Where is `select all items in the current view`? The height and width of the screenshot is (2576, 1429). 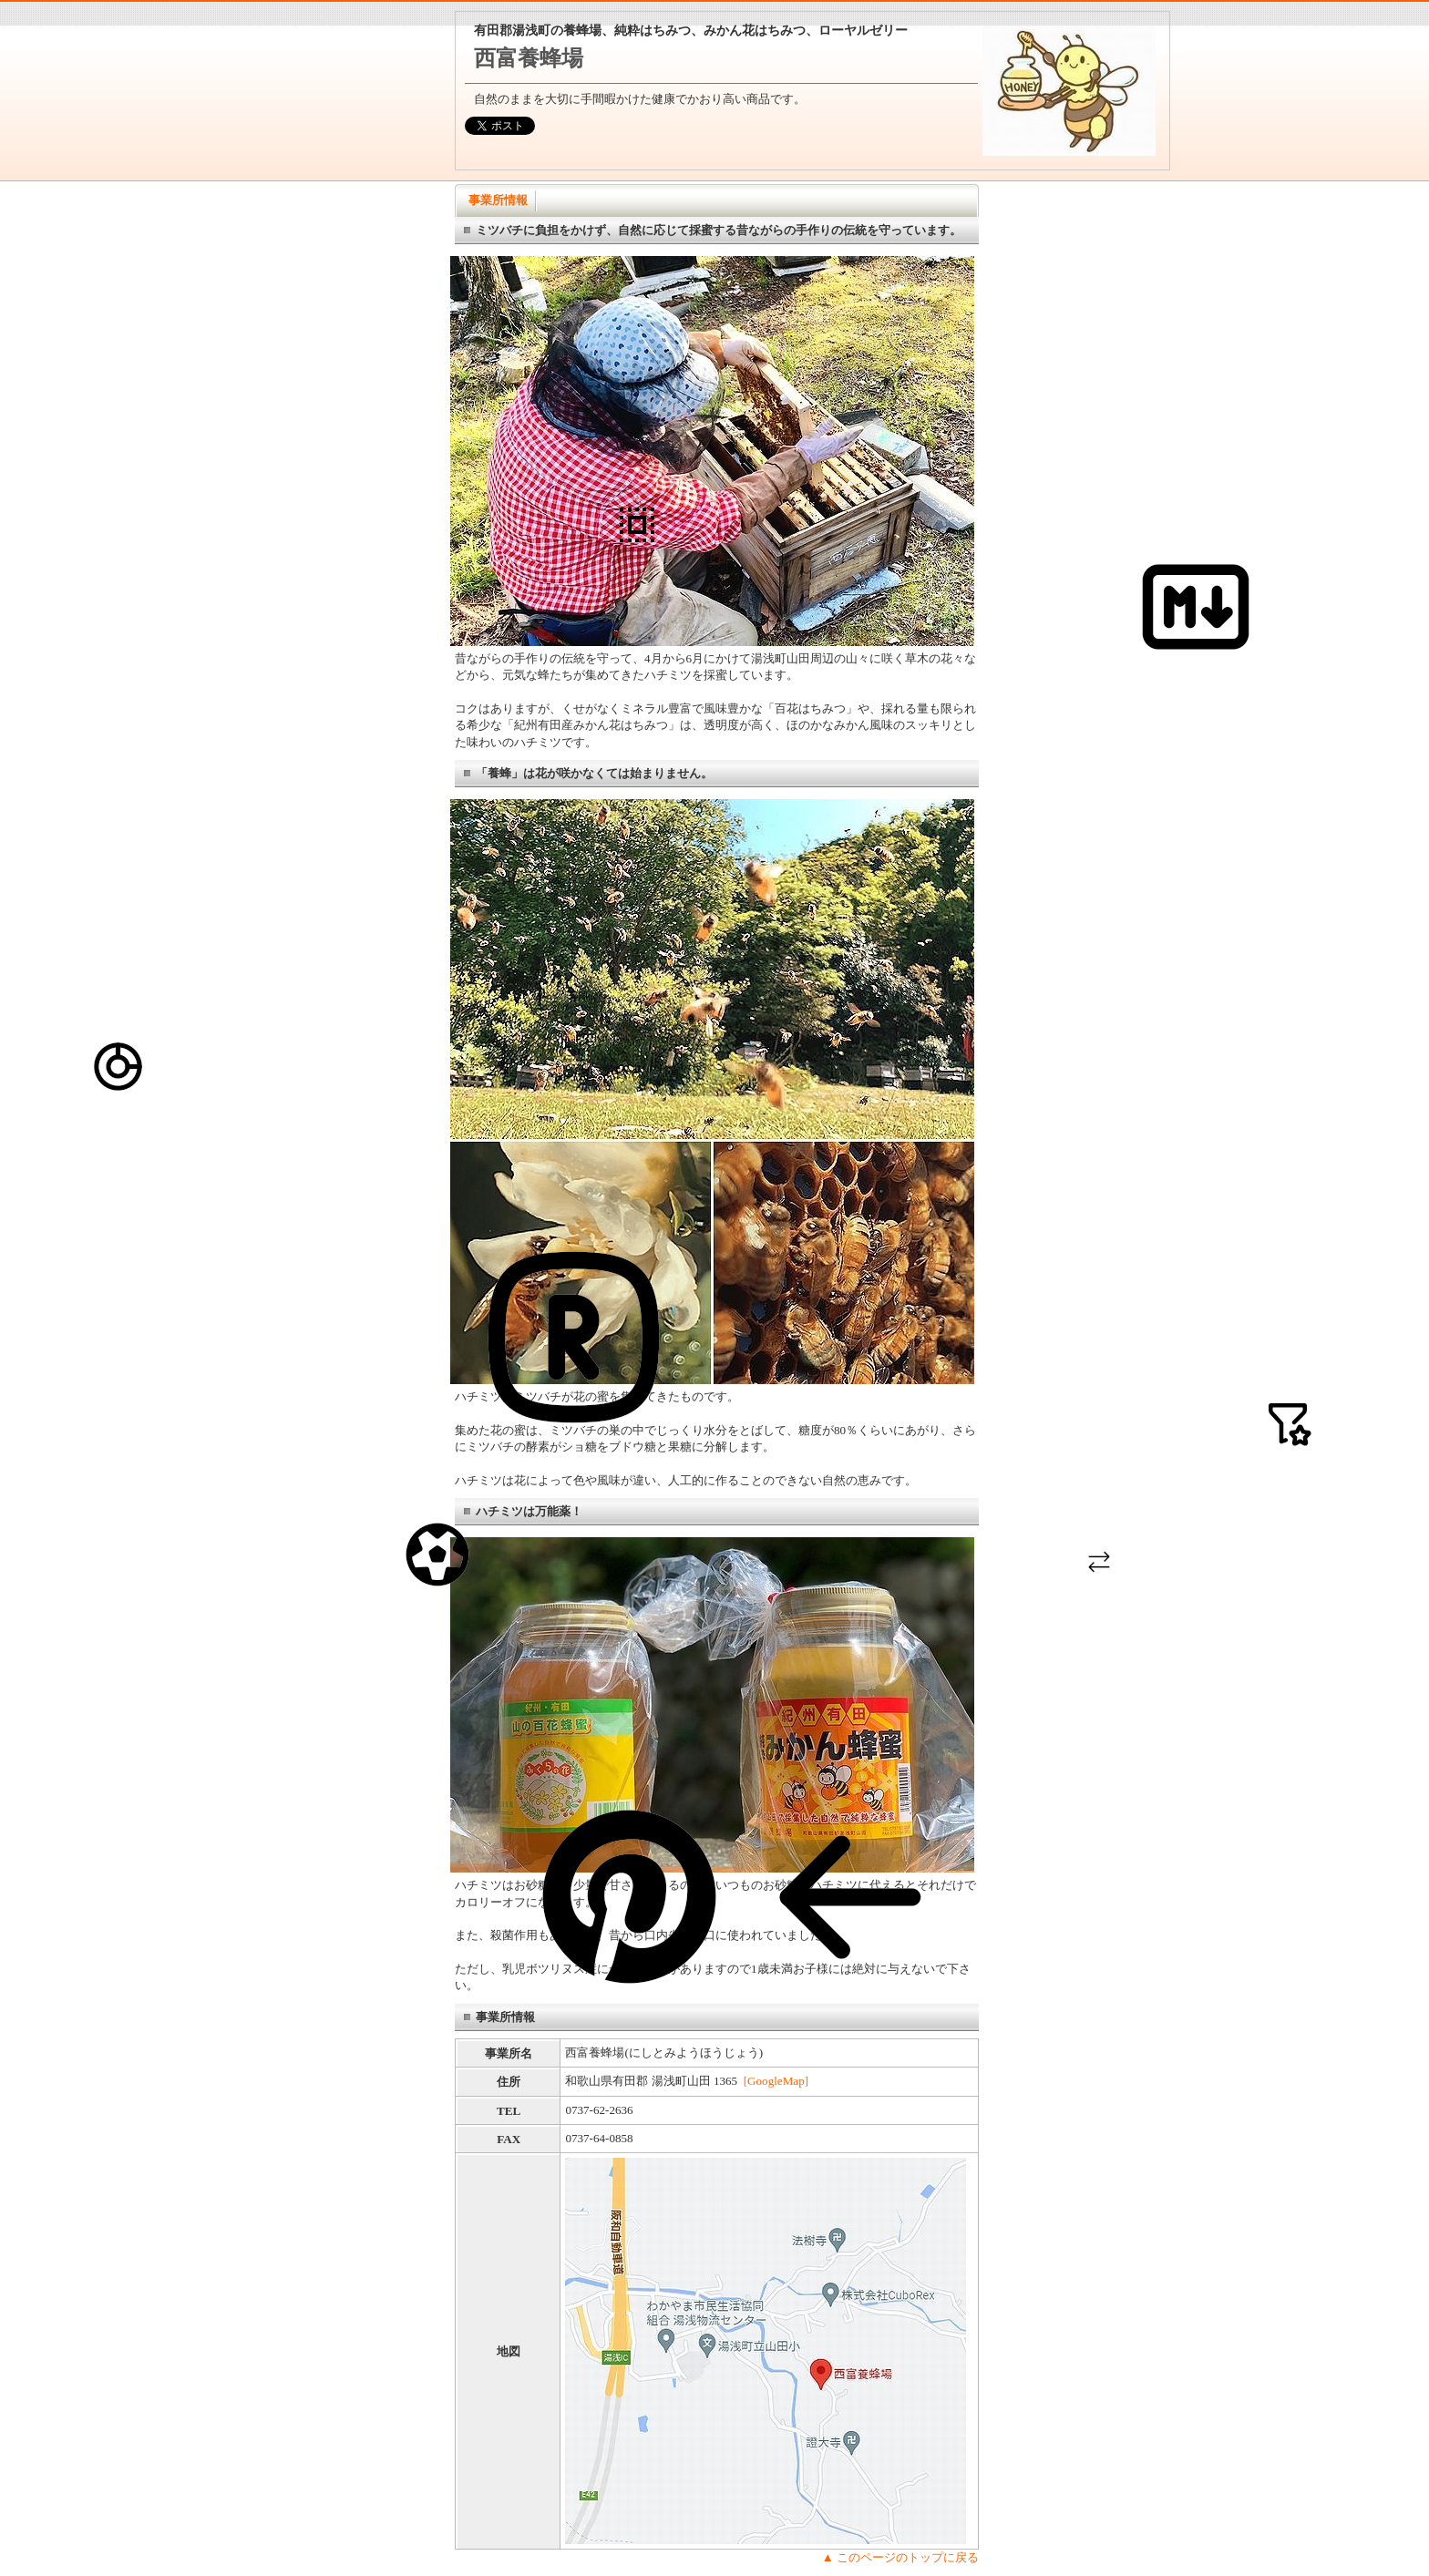
select all items in the current view is located at coordinates (637, 525).